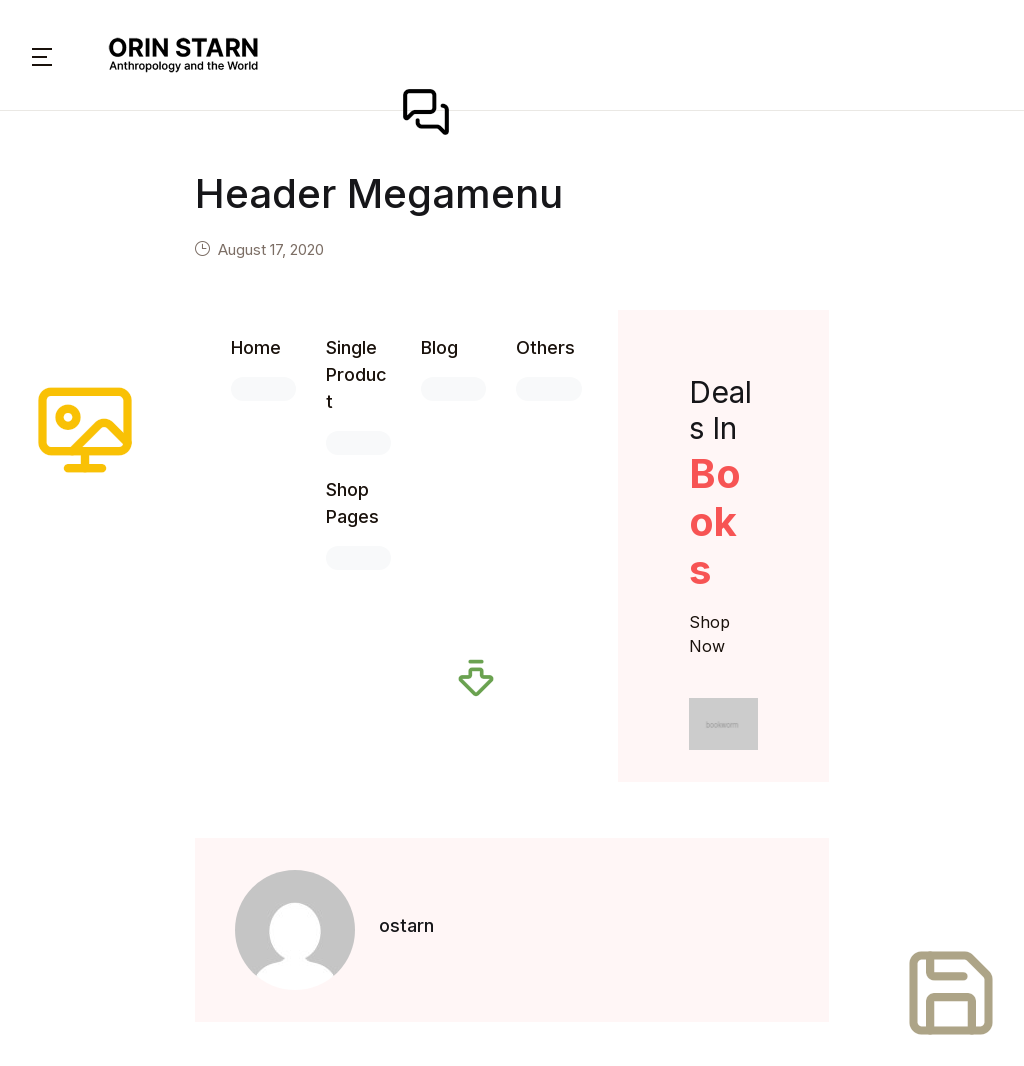 This screenshot has width=1024, height=1066. I want to click on save current file or document, so click(951, 993).